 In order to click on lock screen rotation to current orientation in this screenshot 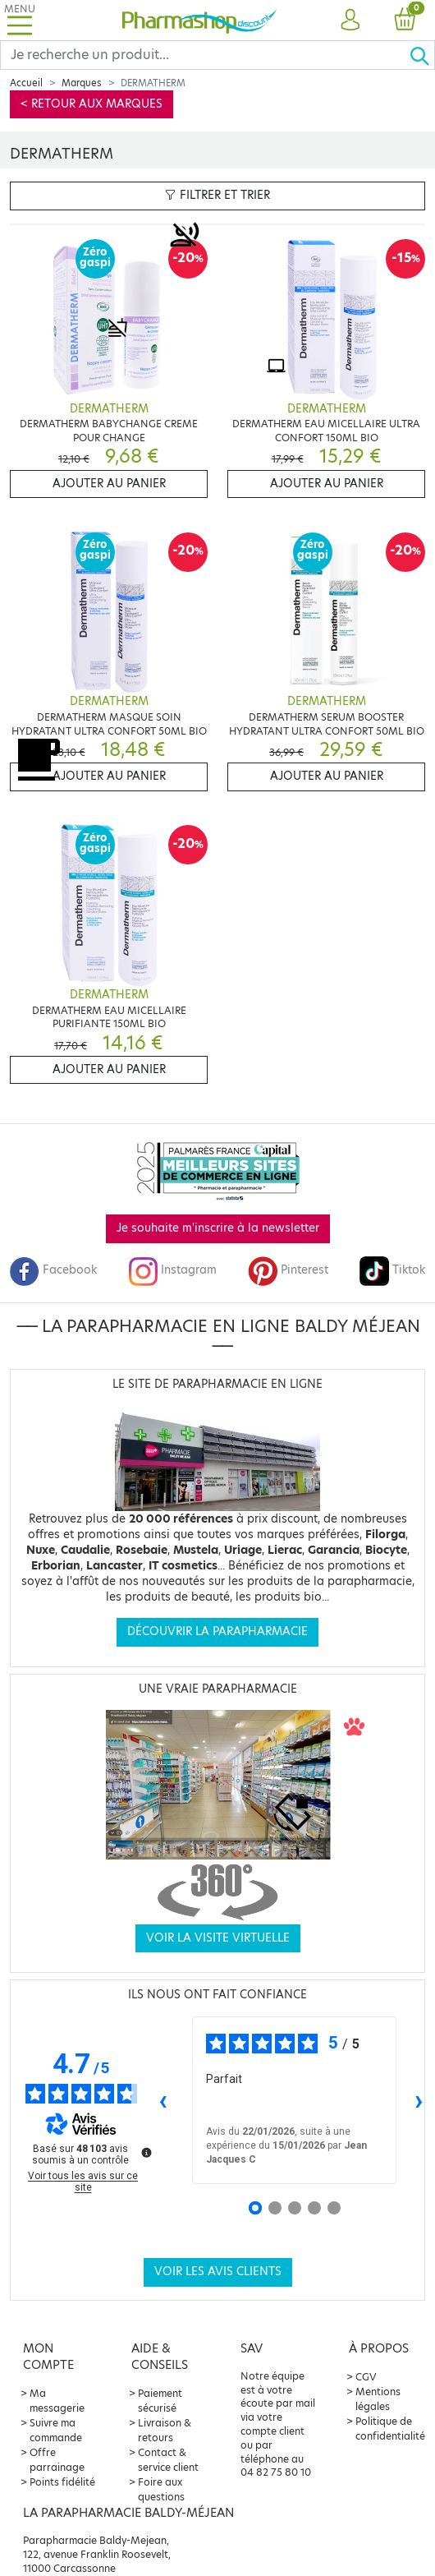, I will do `click(293, 1812)`.